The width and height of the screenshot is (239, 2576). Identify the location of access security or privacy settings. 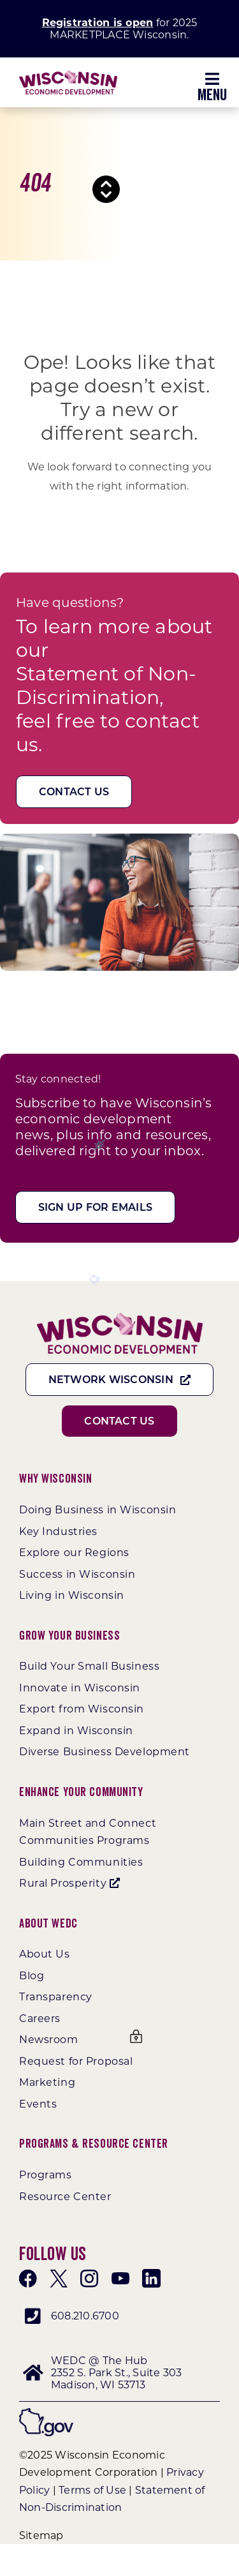
(136, 2037).